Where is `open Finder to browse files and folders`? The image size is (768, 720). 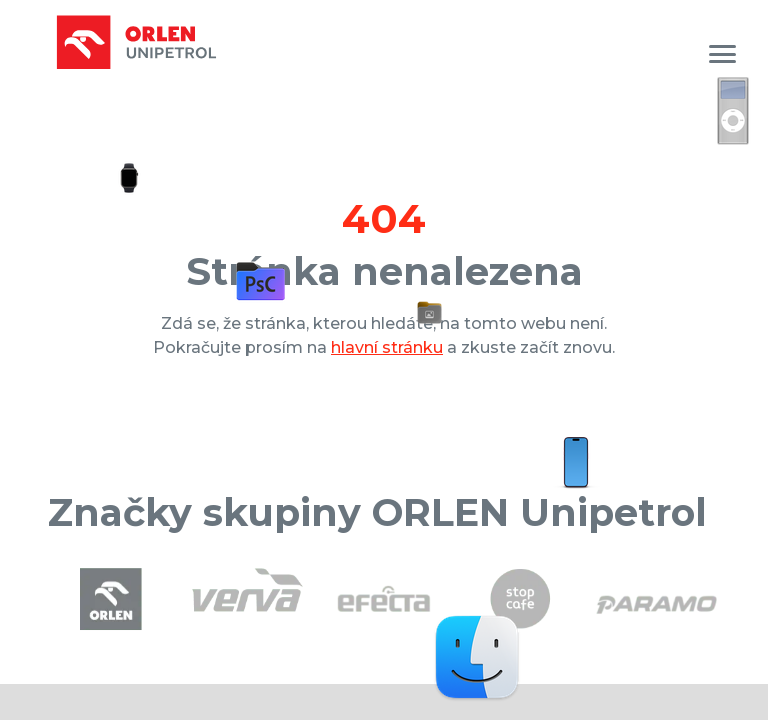
open Finder to browse files and folders is located at coordinates (477, 657).